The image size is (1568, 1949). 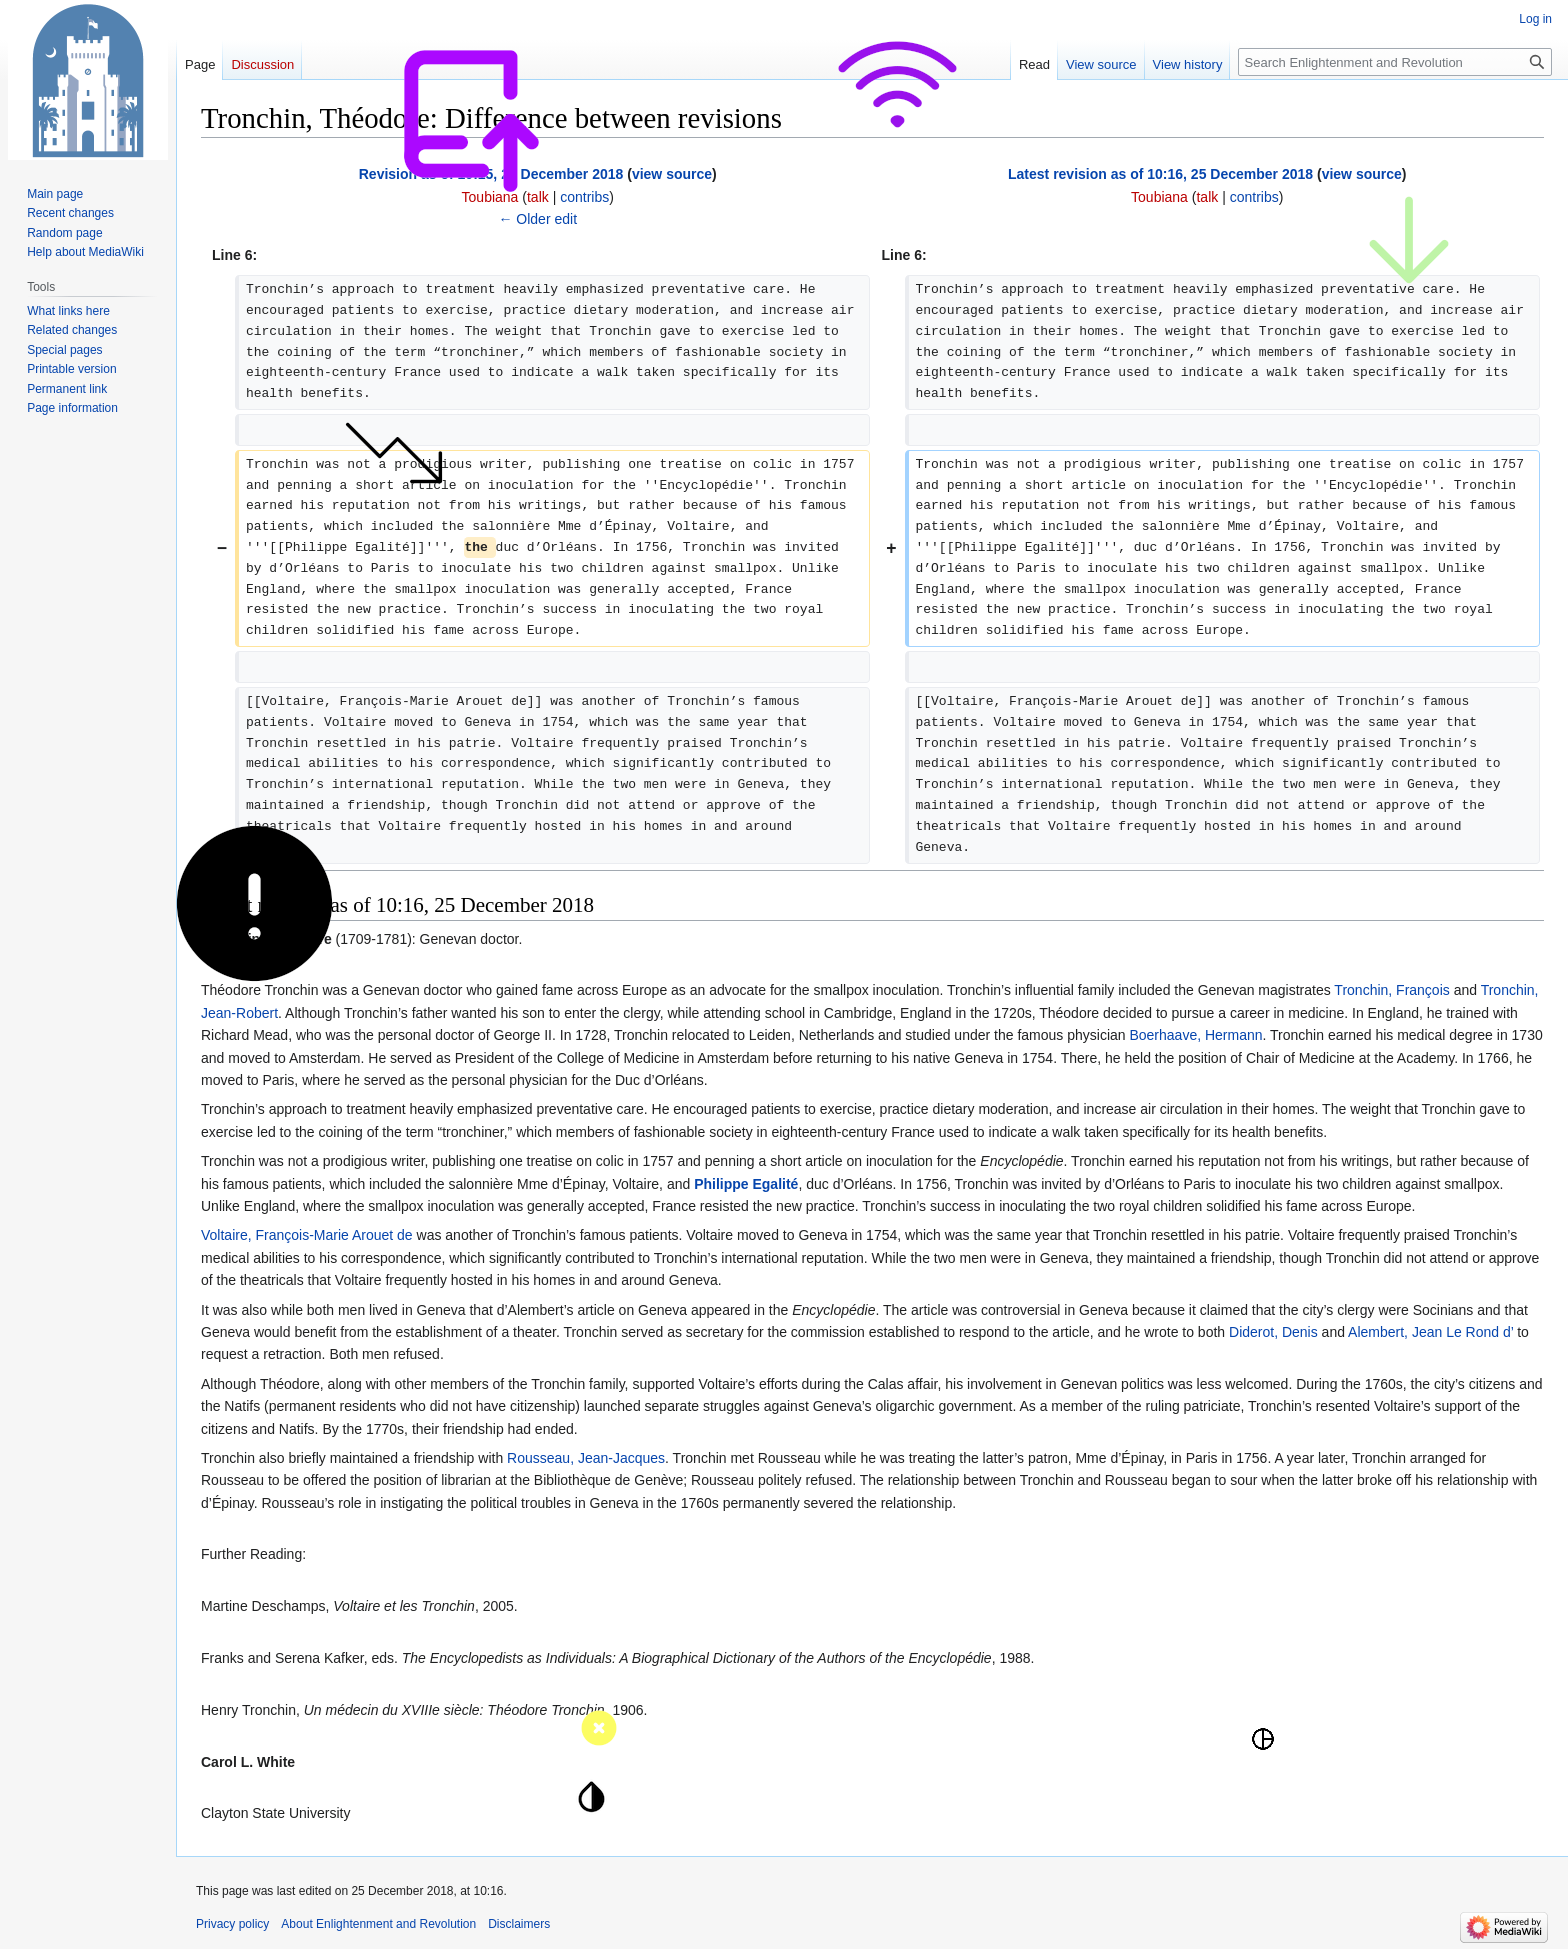 What do you see at coordinates (468, 114) in the screenshot?
I see `upload a book or document` at bounding box center [468, 114].